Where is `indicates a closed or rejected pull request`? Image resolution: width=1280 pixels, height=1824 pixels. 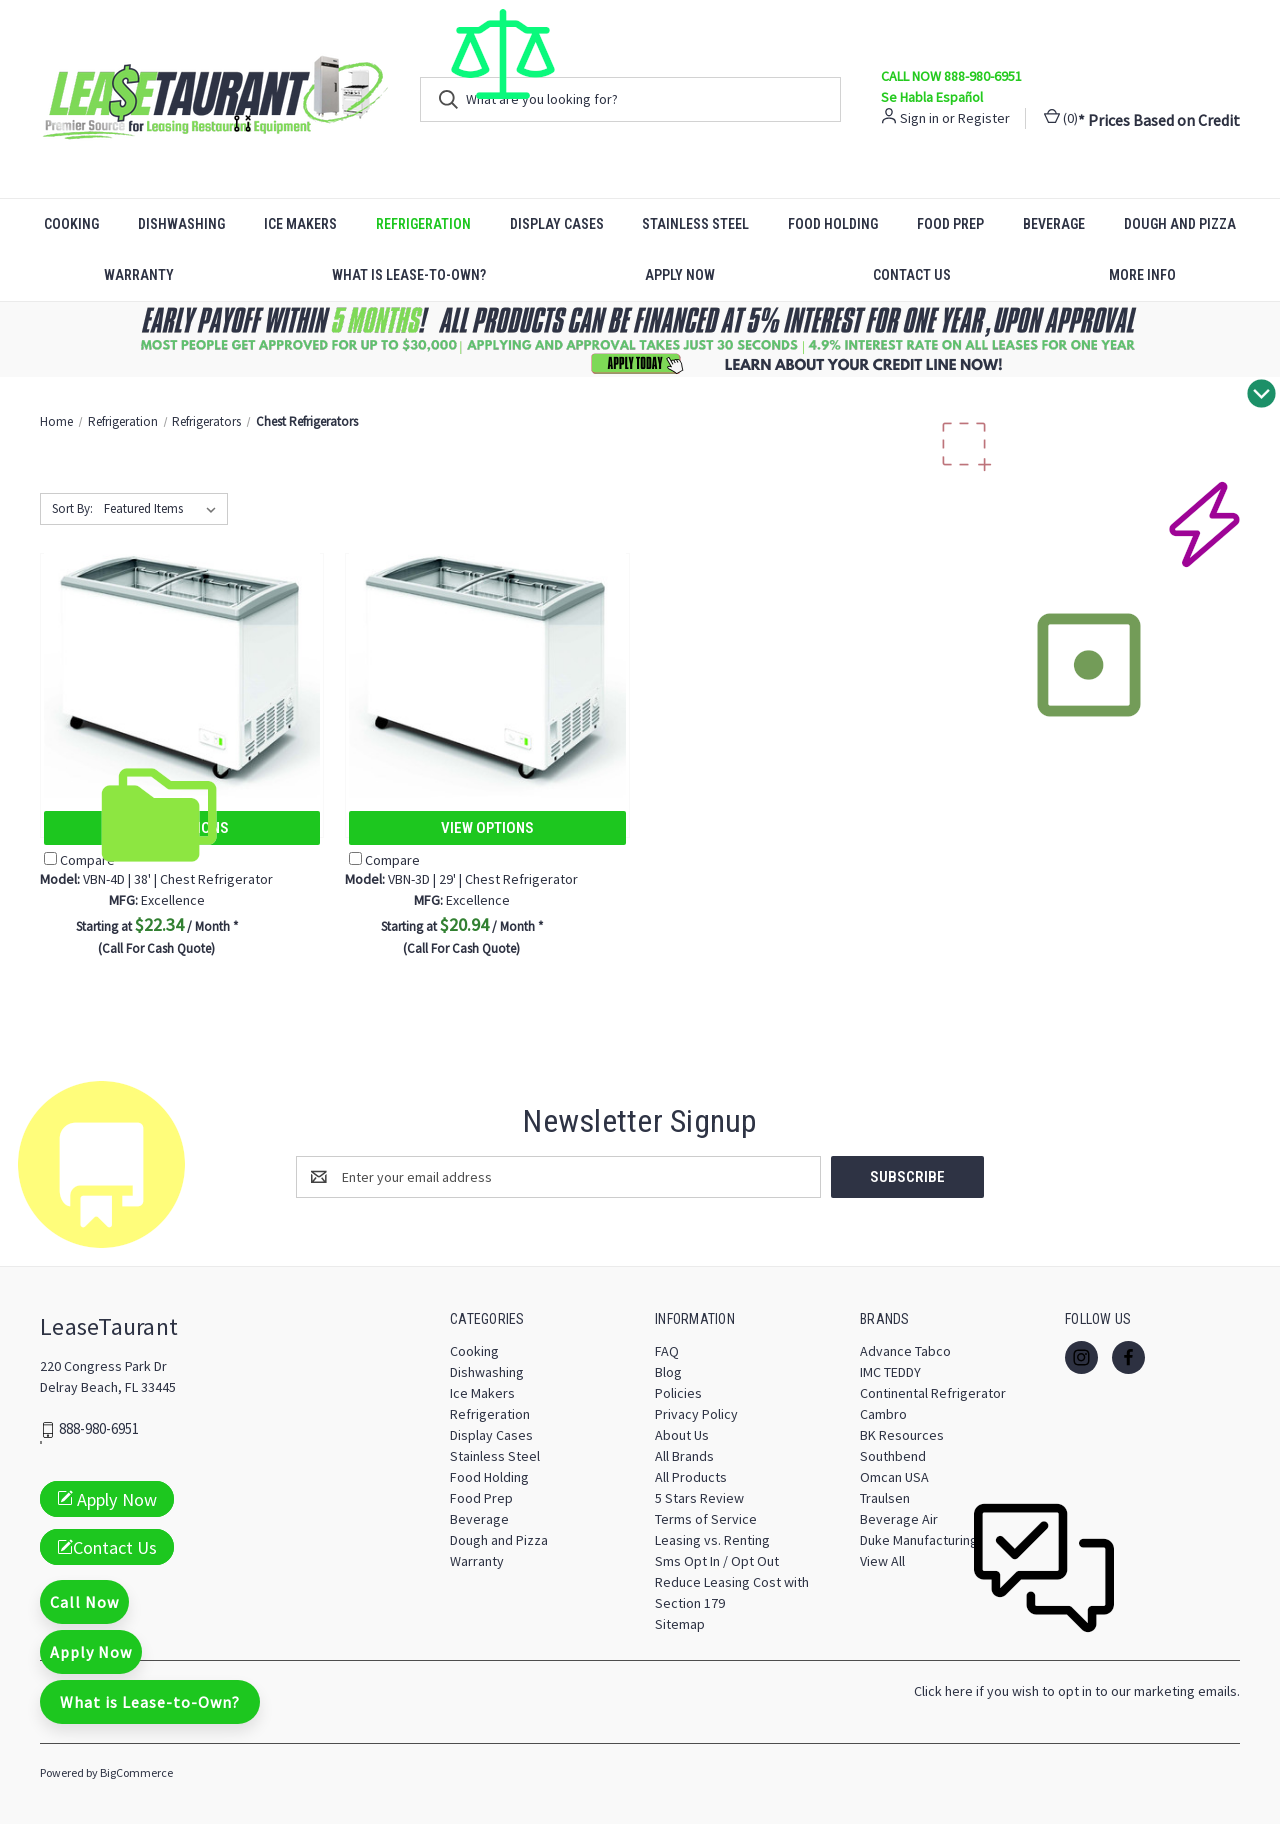
indicates a closed or rejected pull request is located at coordinates (242, 123).